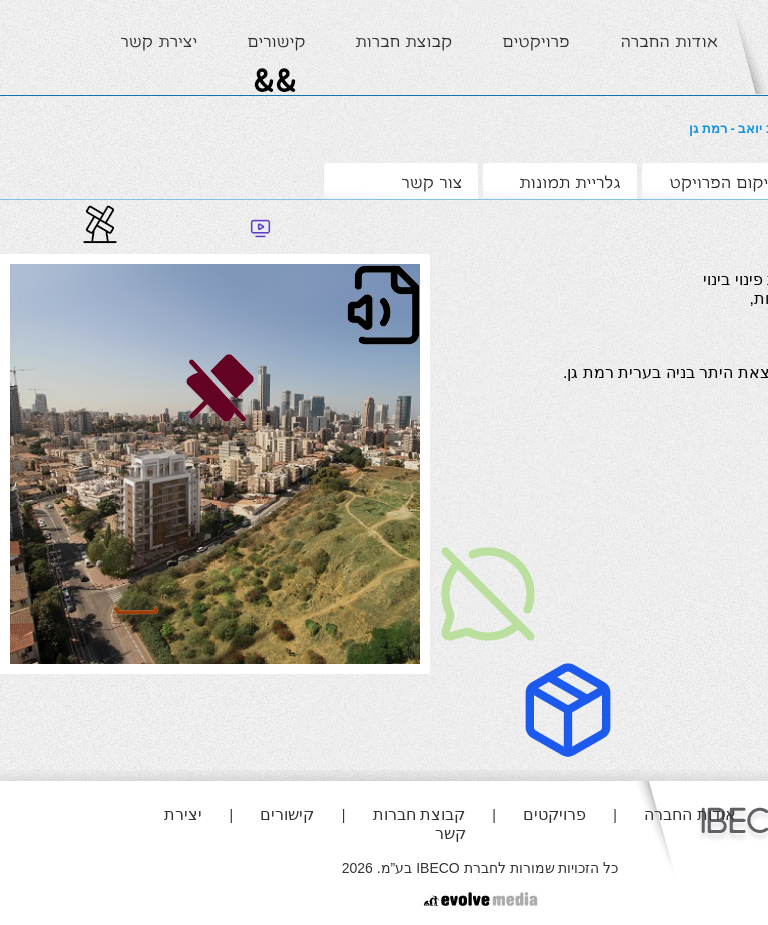 Image resolution: width=768 pixels, height=925 pixels. Describe the element at coordinates (275, 81) in the screenshot. I see `insert special characters or symbols` at that location.